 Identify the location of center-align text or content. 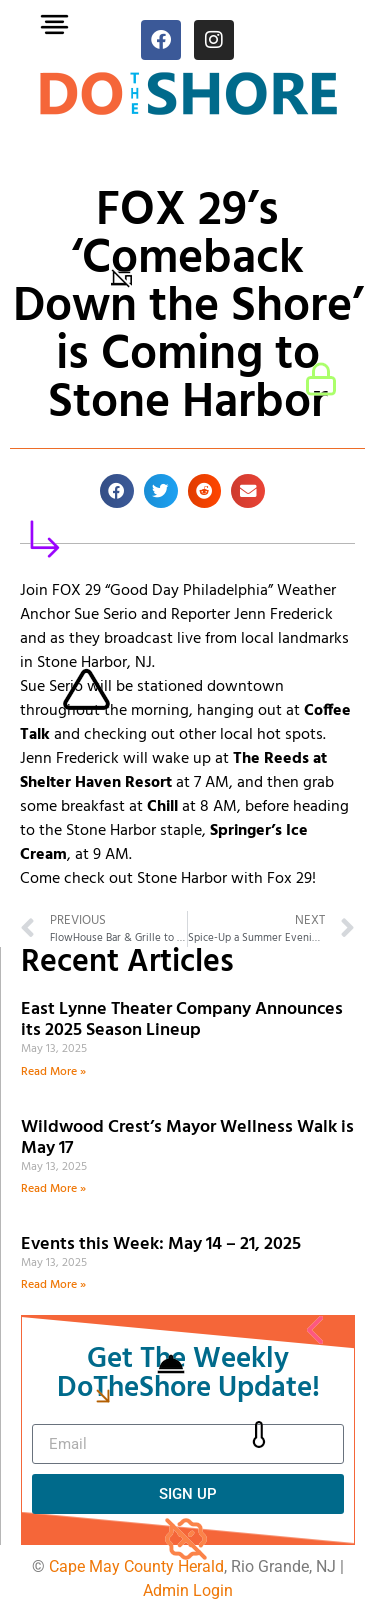
(54, 24).